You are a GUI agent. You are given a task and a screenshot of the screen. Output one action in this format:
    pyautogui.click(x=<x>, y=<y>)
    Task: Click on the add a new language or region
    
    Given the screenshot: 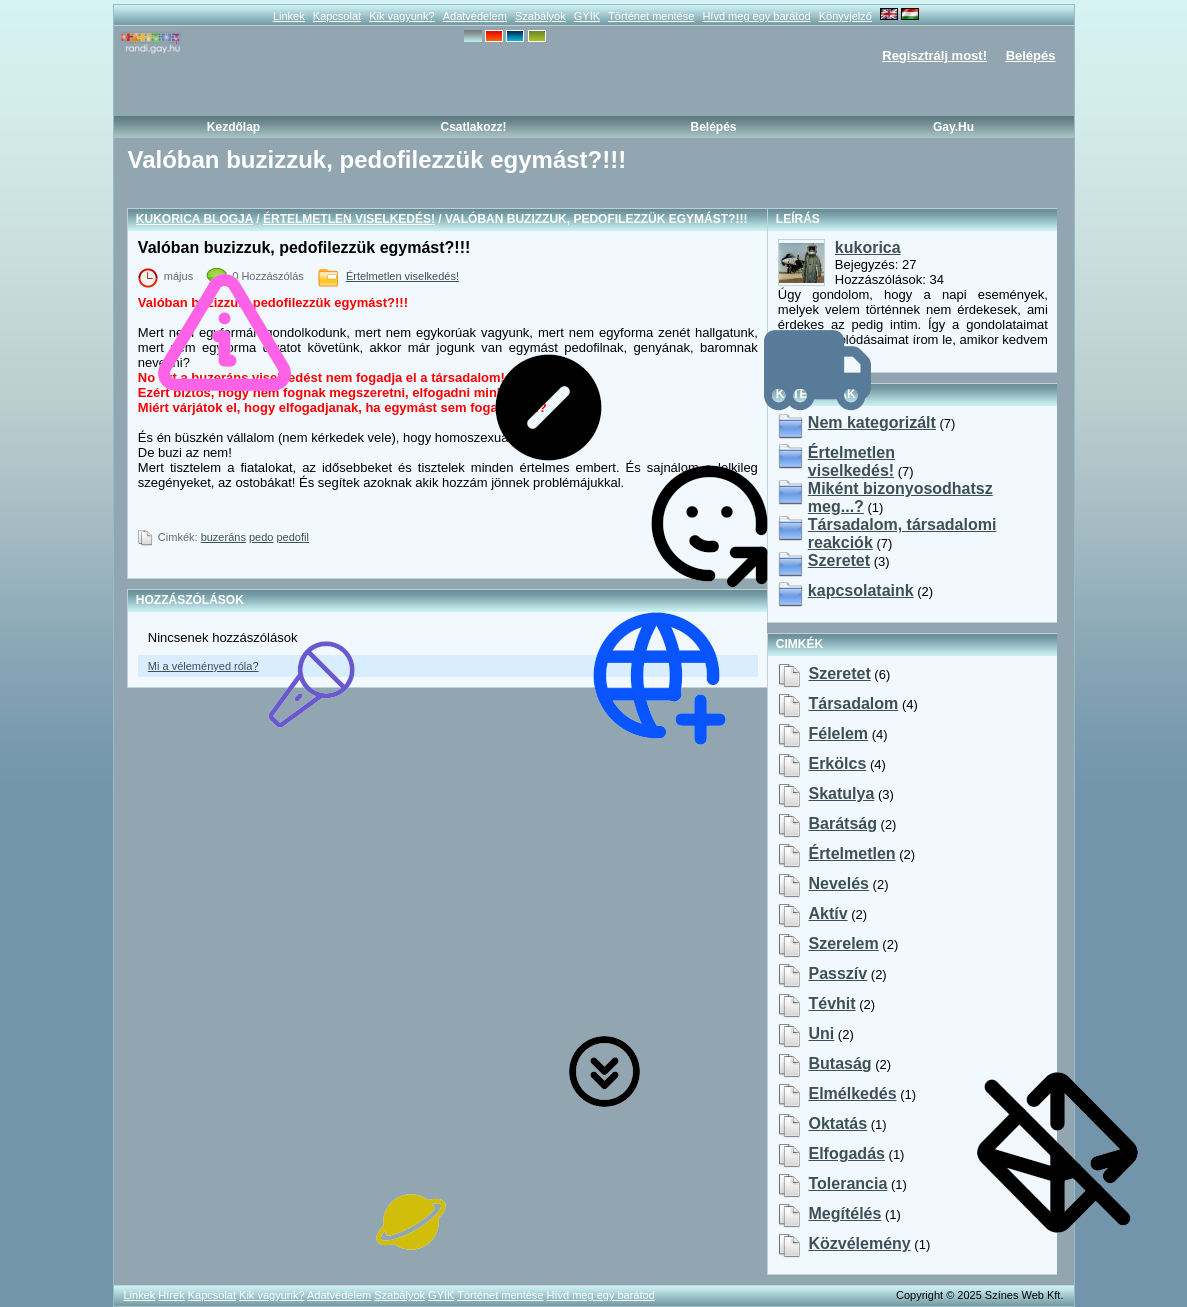 What is the action you would take?
    pyautogui.click(x=656, y=675)
    